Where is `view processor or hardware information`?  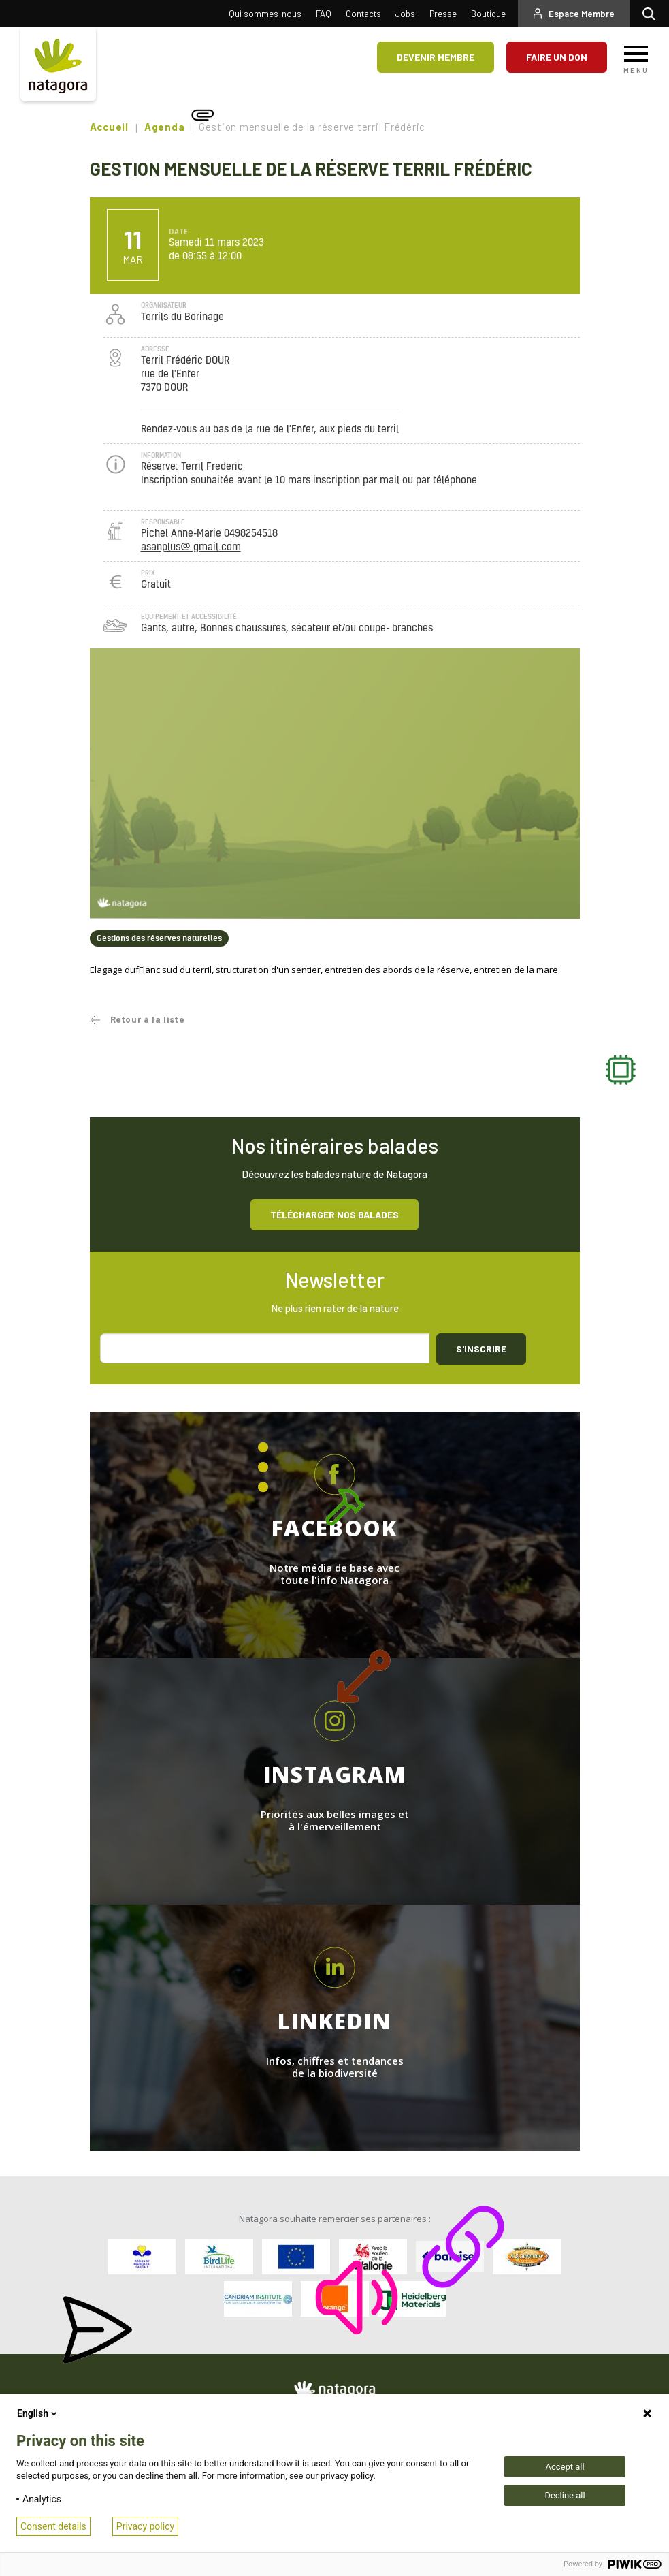 view processor or hardware information is located at coordinates (621, 1070).